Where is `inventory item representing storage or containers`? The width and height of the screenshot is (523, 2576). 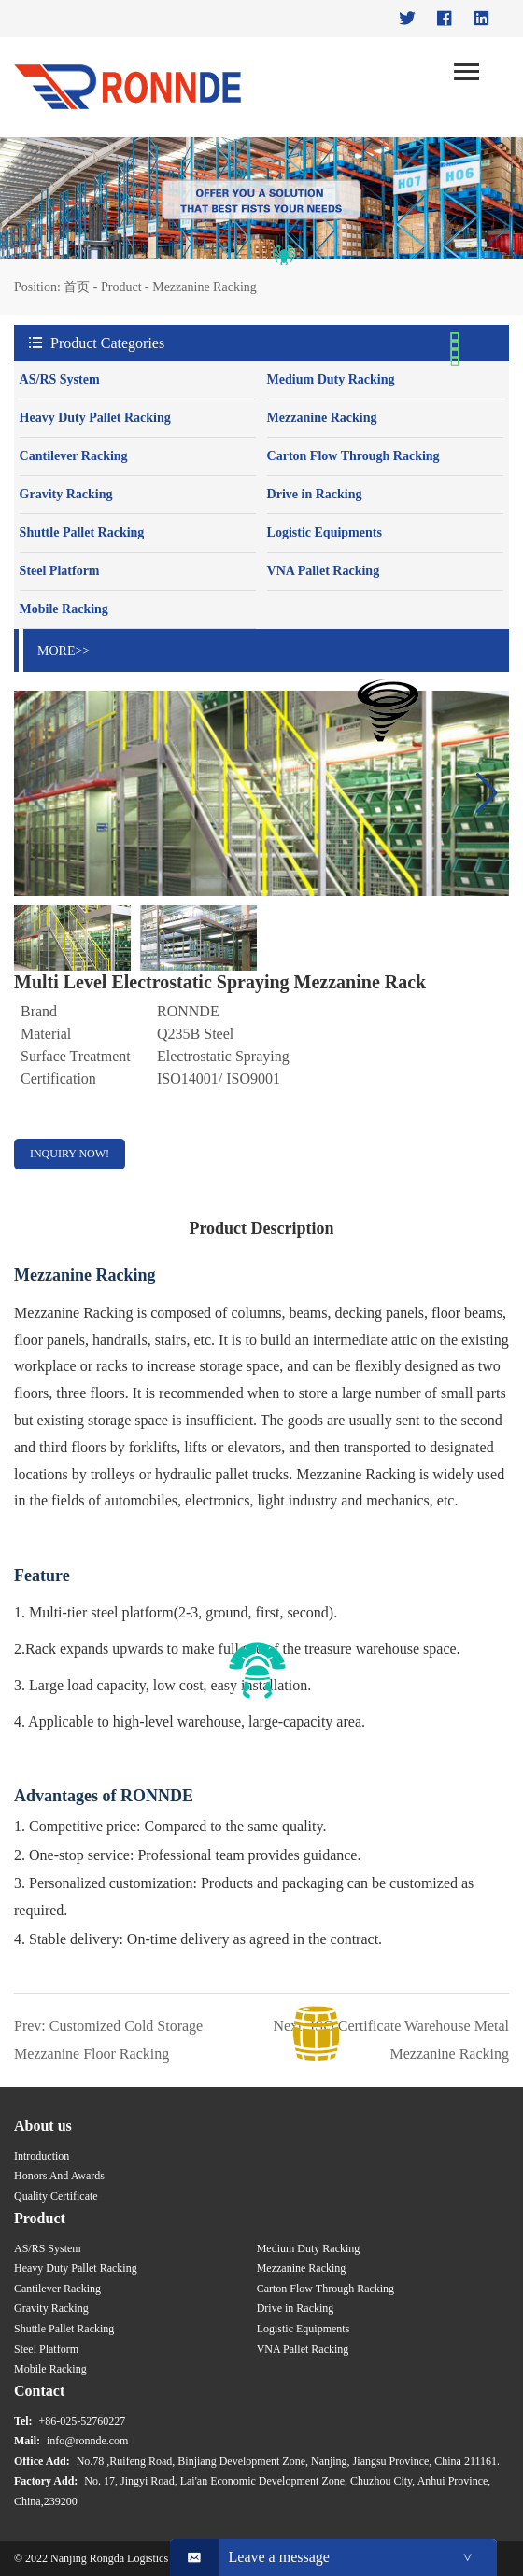 inventory item representing storage or containers is located at coordinates (316, 2033).